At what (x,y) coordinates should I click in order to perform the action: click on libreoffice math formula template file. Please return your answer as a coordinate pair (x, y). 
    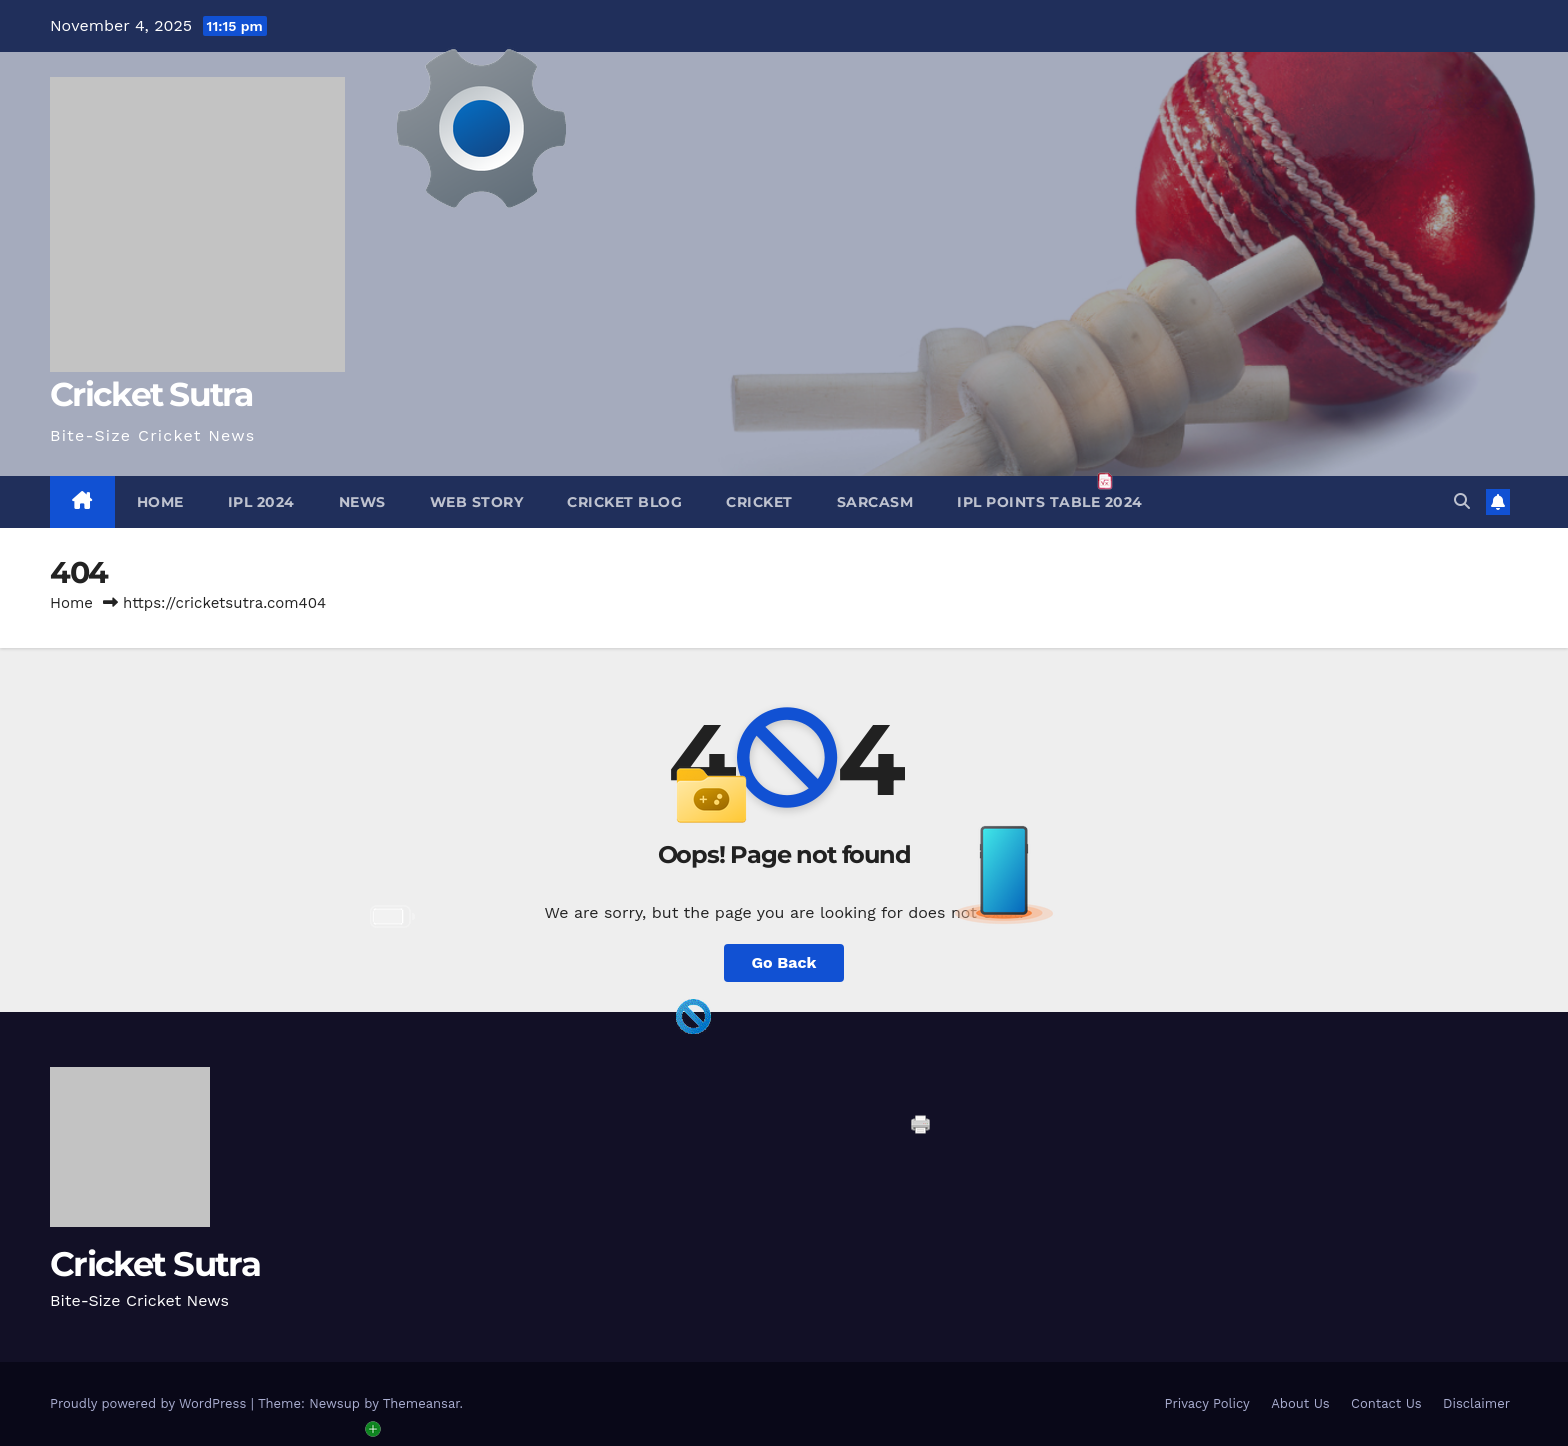
    Looking at the image, I should click on (1105, 481).